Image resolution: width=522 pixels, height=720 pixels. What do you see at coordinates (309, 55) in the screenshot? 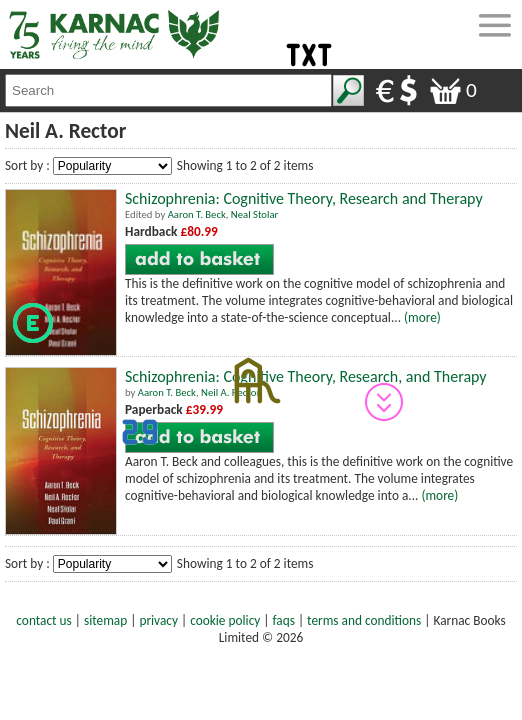
I see `indicates a plain text file format` at bounding box center [309, 55].